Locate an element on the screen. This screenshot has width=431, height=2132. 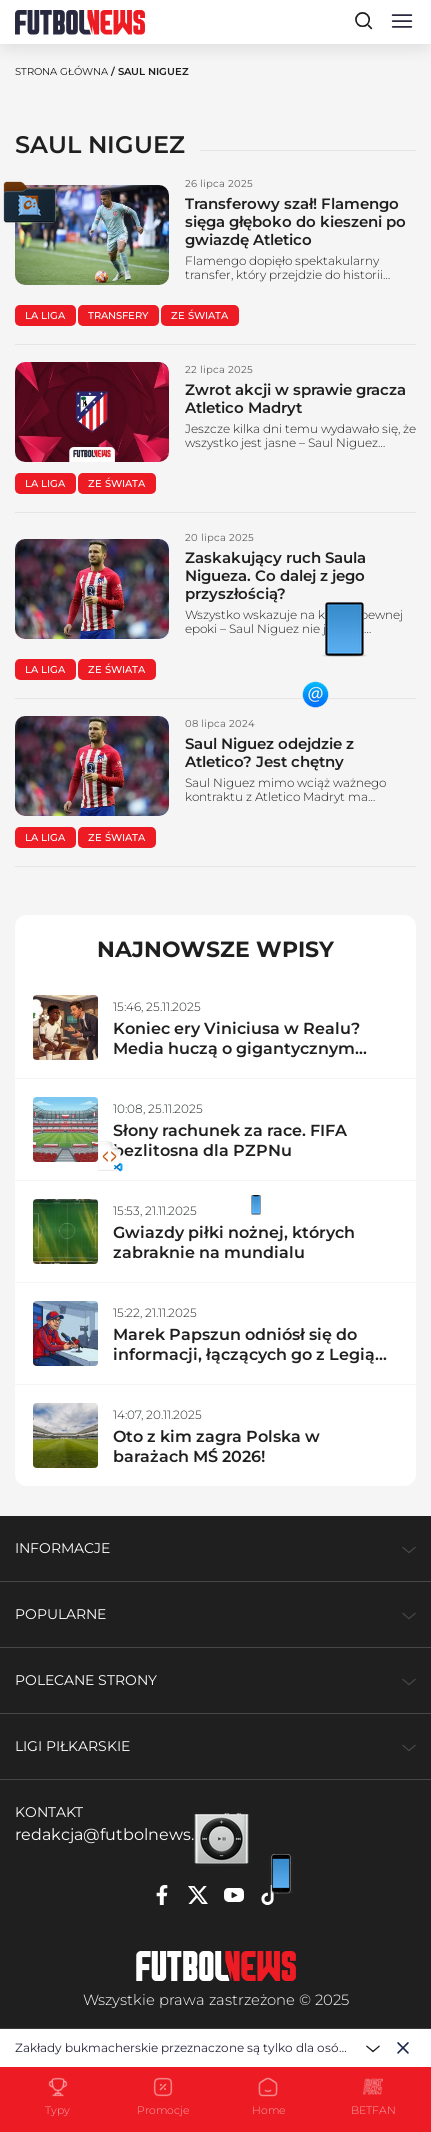
open an HTML file in Visual Studio Code is located at coordinates (109, 1156).